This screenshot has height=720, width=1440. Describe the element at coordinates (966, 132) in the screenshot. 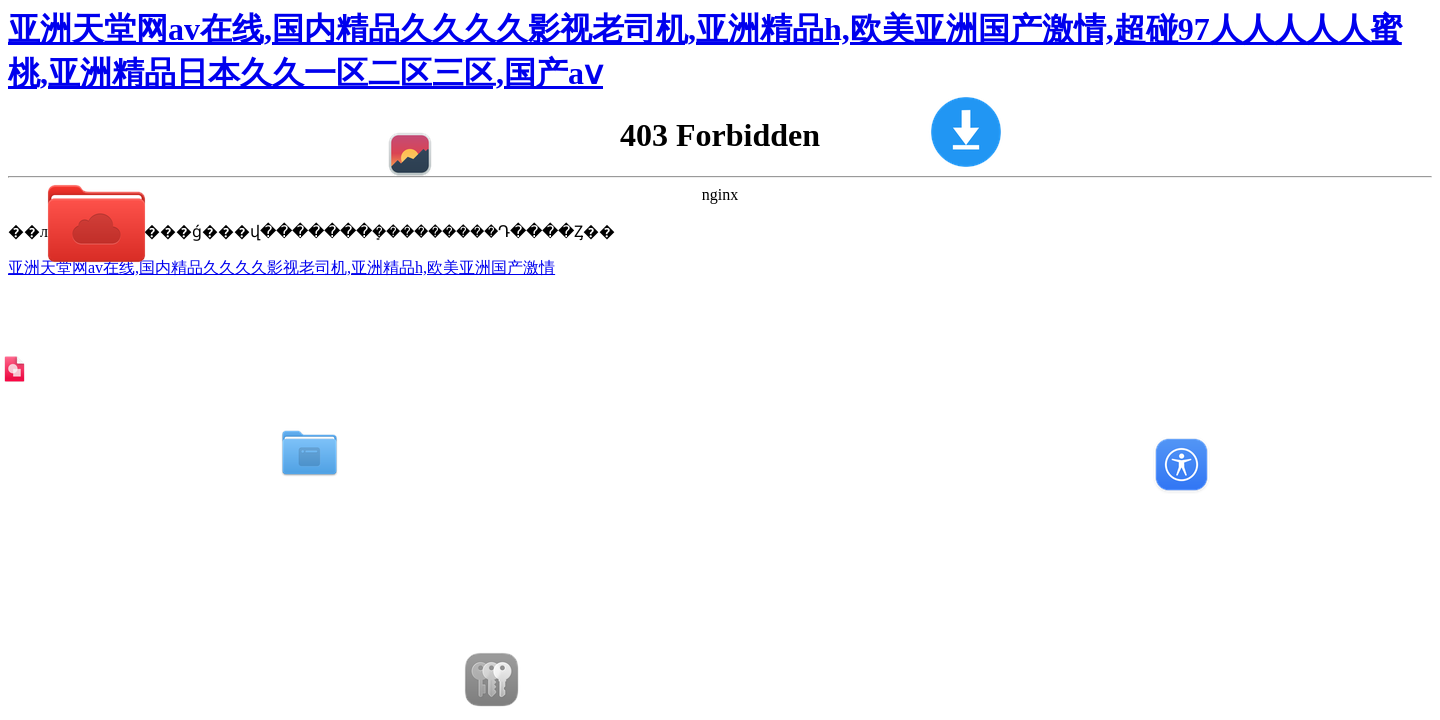

I see `indicates a downloaded or downloading file` at that location.